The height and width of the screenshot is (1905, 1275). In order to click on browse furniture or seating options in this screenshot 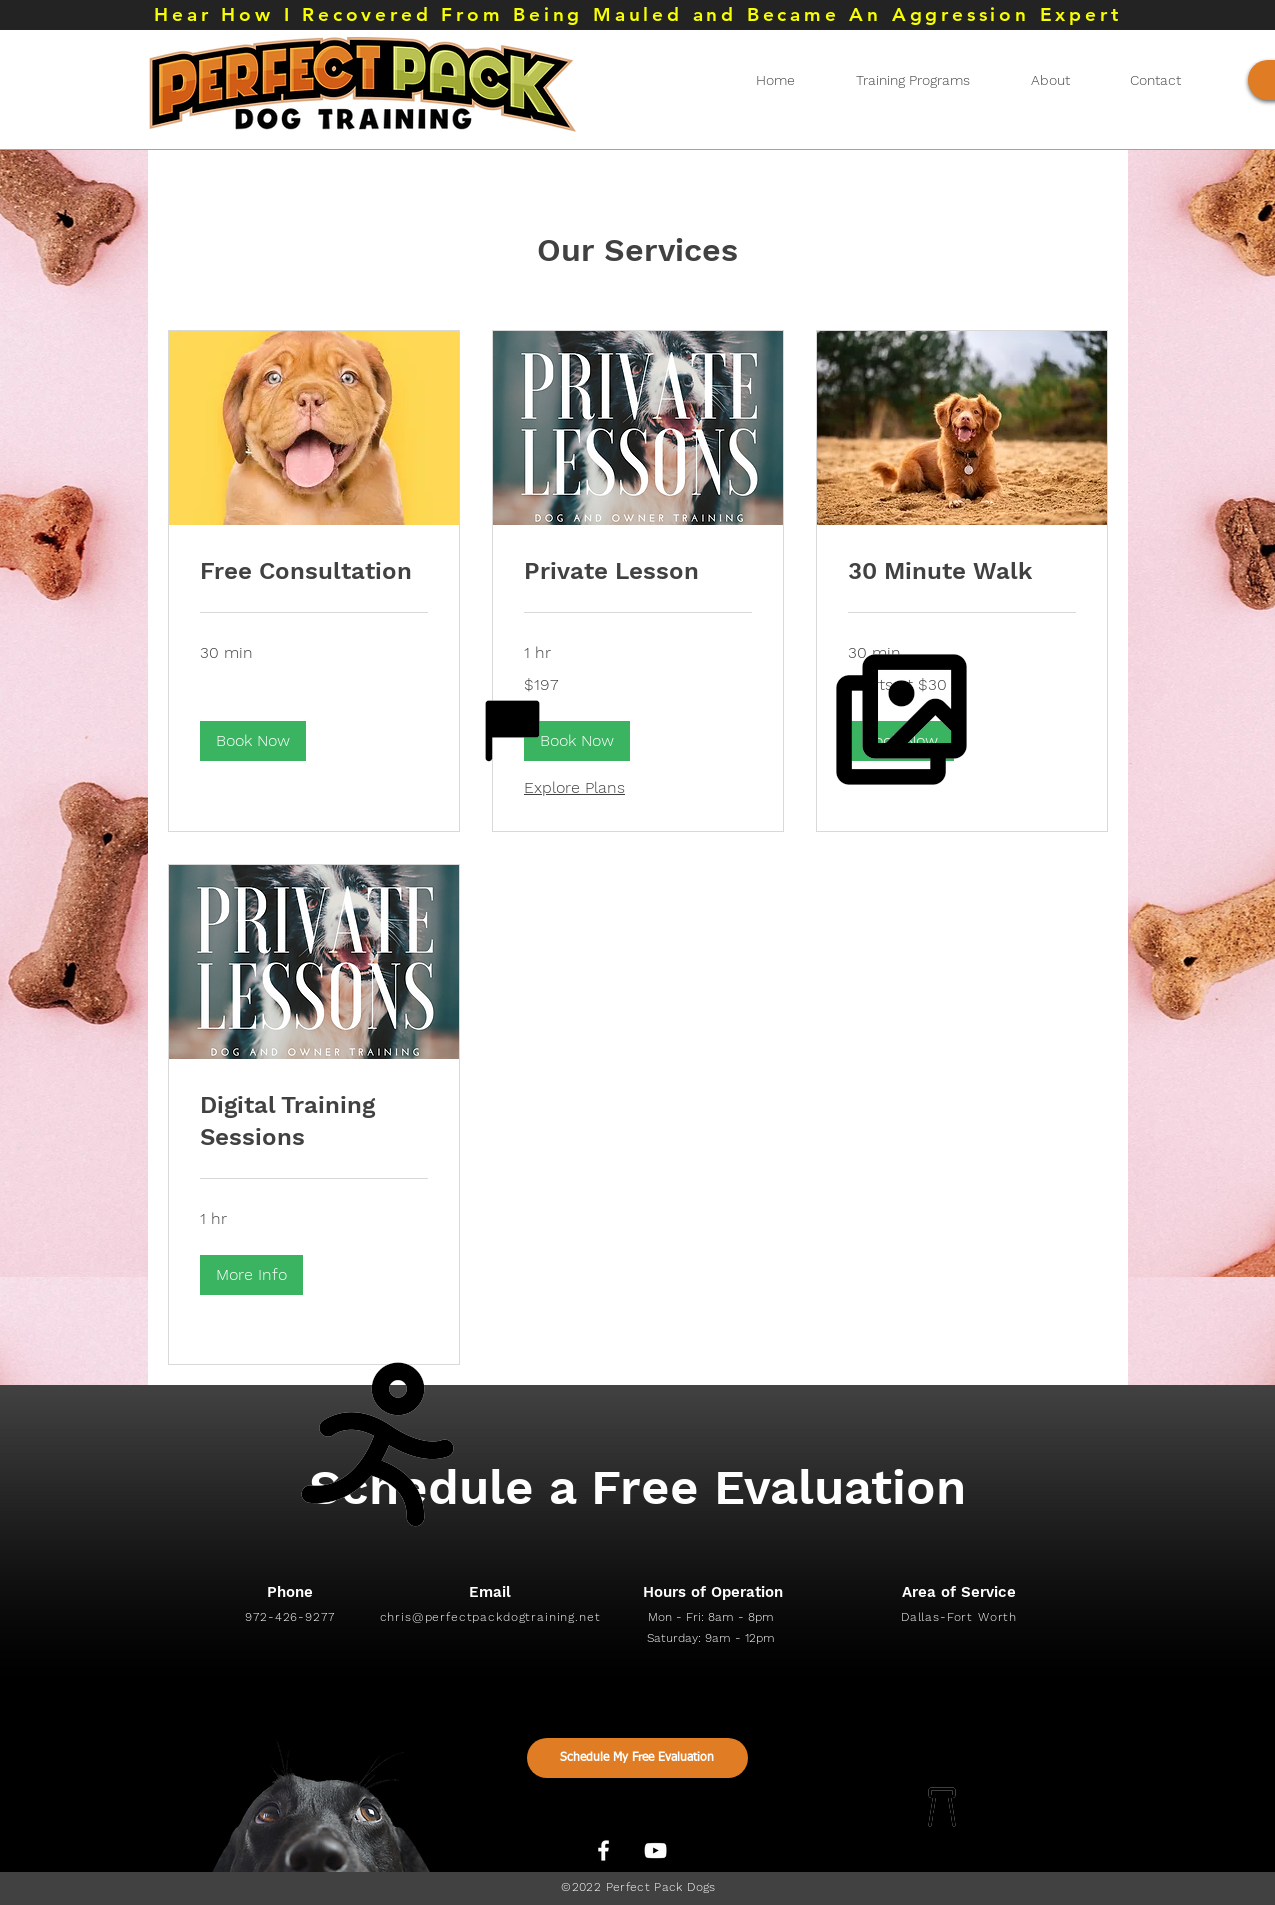, I will do `click(942, 1807)`.